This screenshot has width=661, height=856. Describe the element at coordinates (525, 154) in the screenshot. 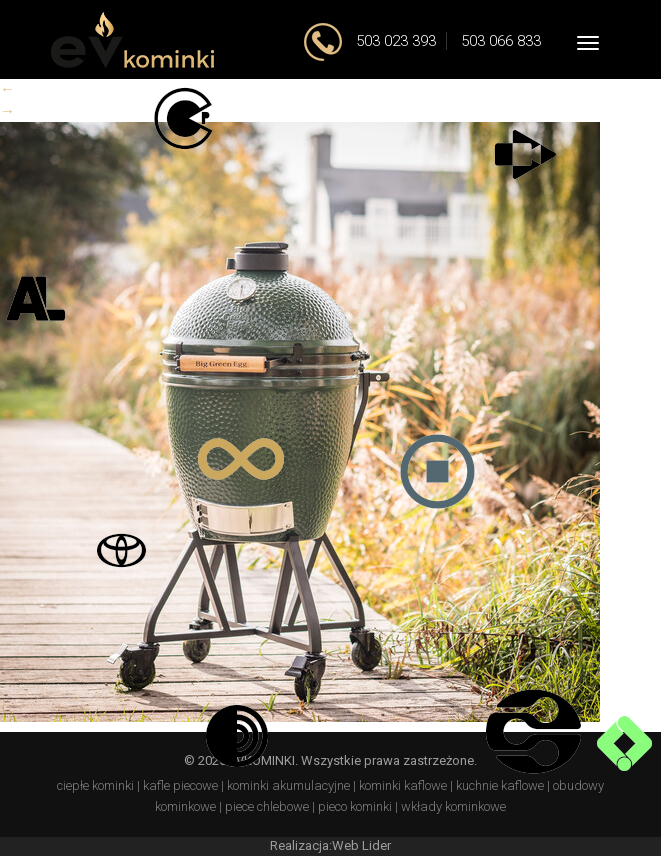

I see `open screencastify screen recording app` at that location.